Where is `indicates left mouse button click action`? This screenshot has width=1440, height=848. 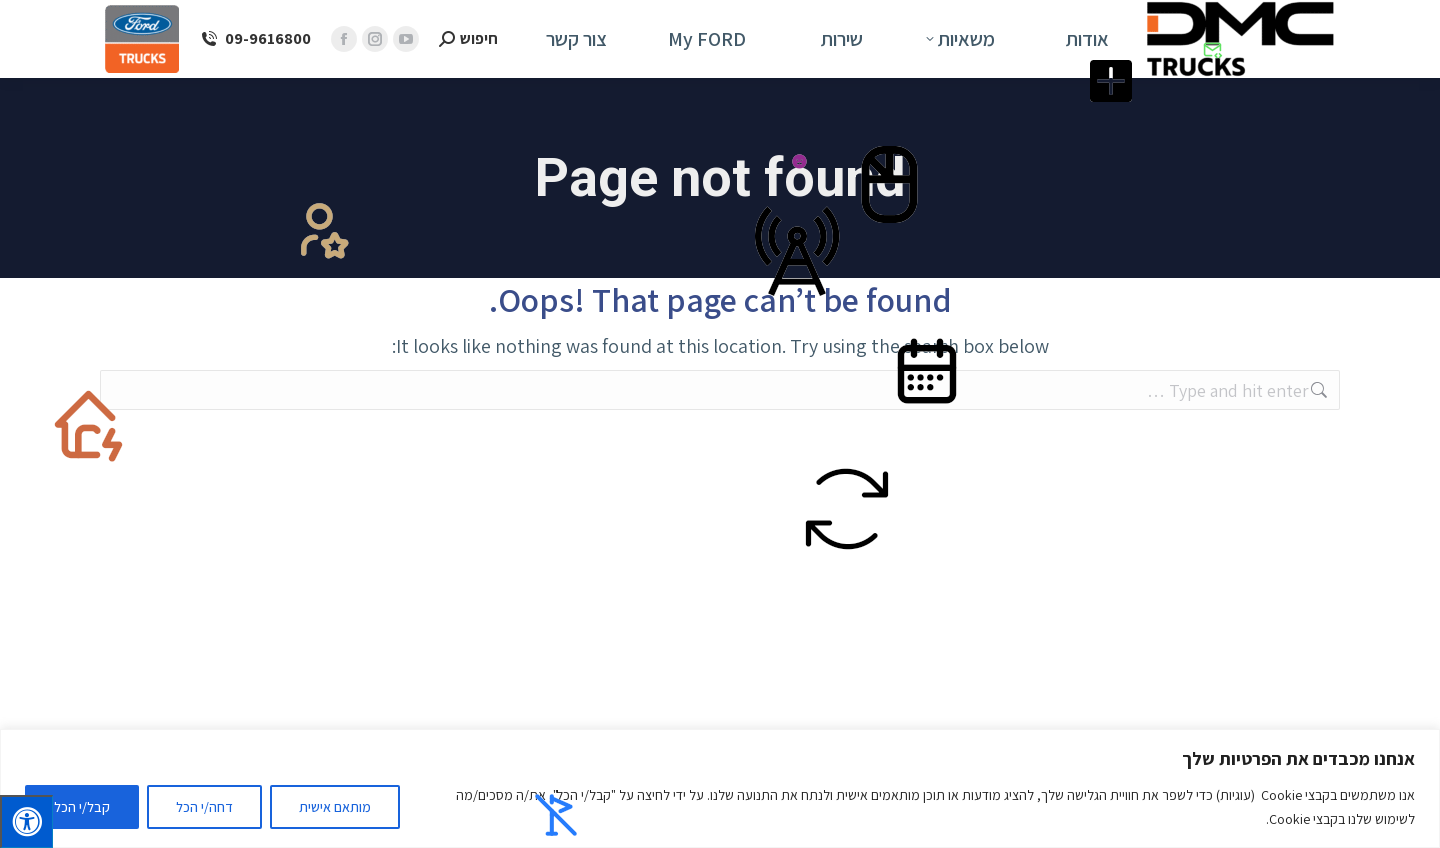 indicates left mouse button click action is located at coordinates (889, 184).